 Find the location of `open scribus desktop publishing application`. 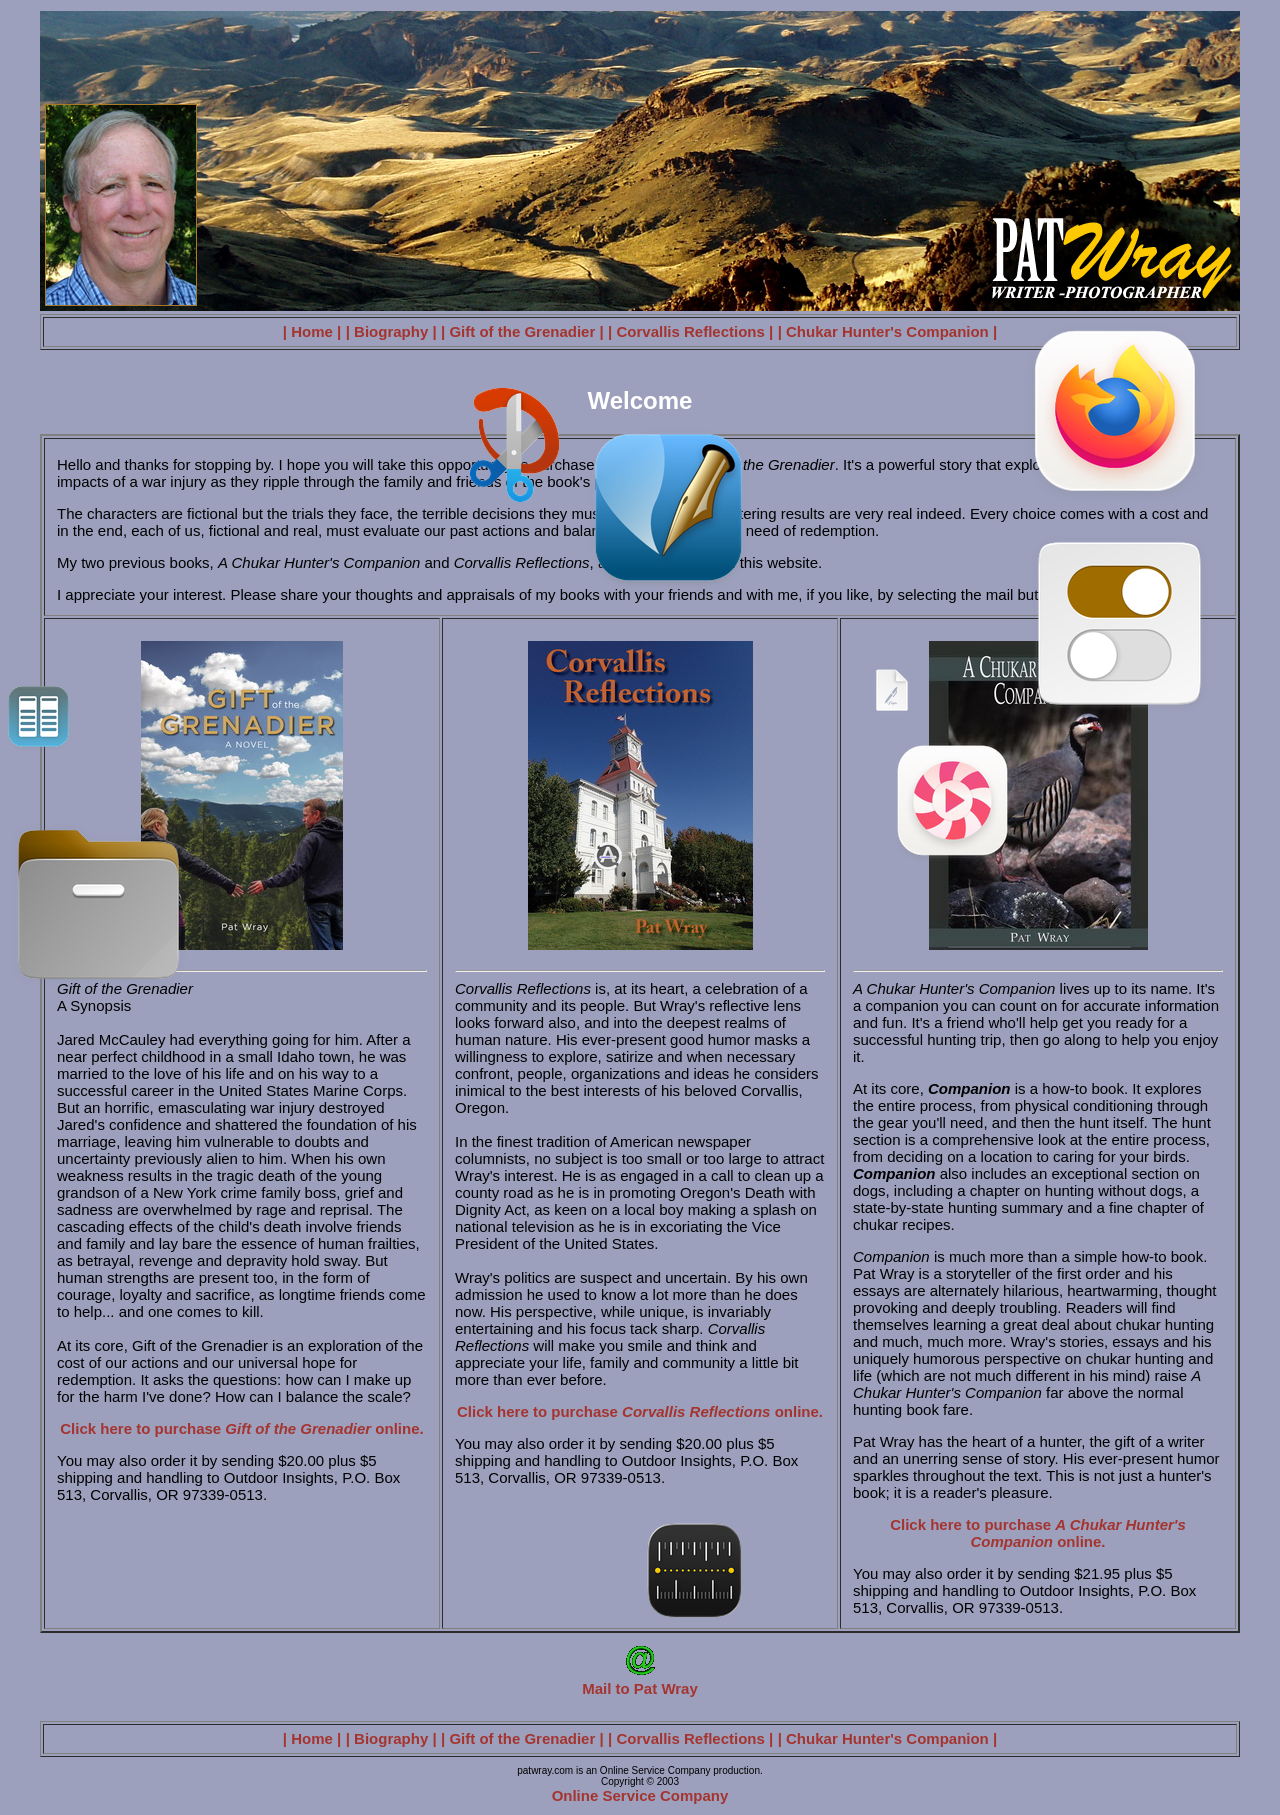

open scribus desktop publishing application is located at coordinates (668, 507).